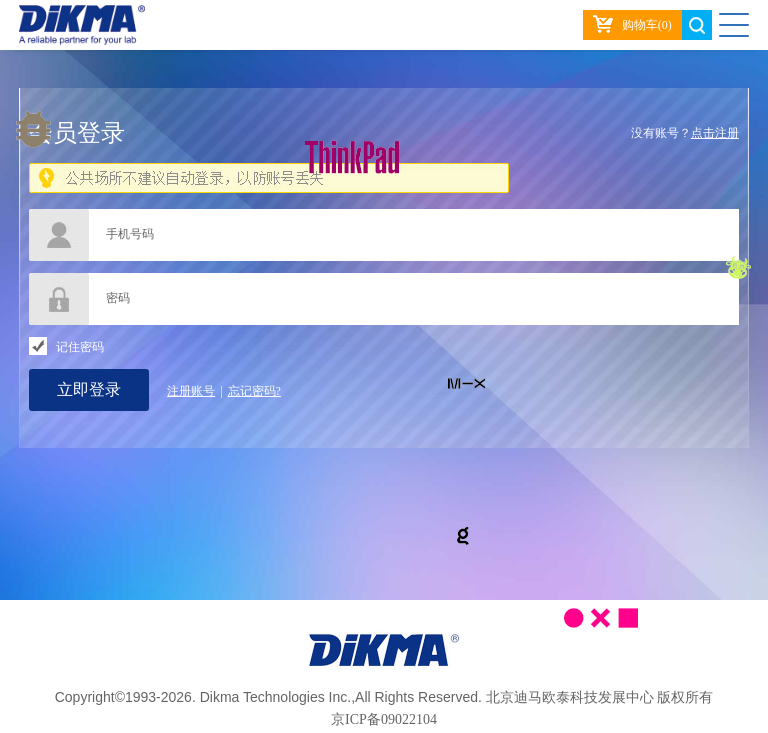 The height and width of the screenshot is (733, 768). What do you see at coordinates (601, 618) in the screenshot?
I see `visit the noun project website` at bounding box center [601, 618].